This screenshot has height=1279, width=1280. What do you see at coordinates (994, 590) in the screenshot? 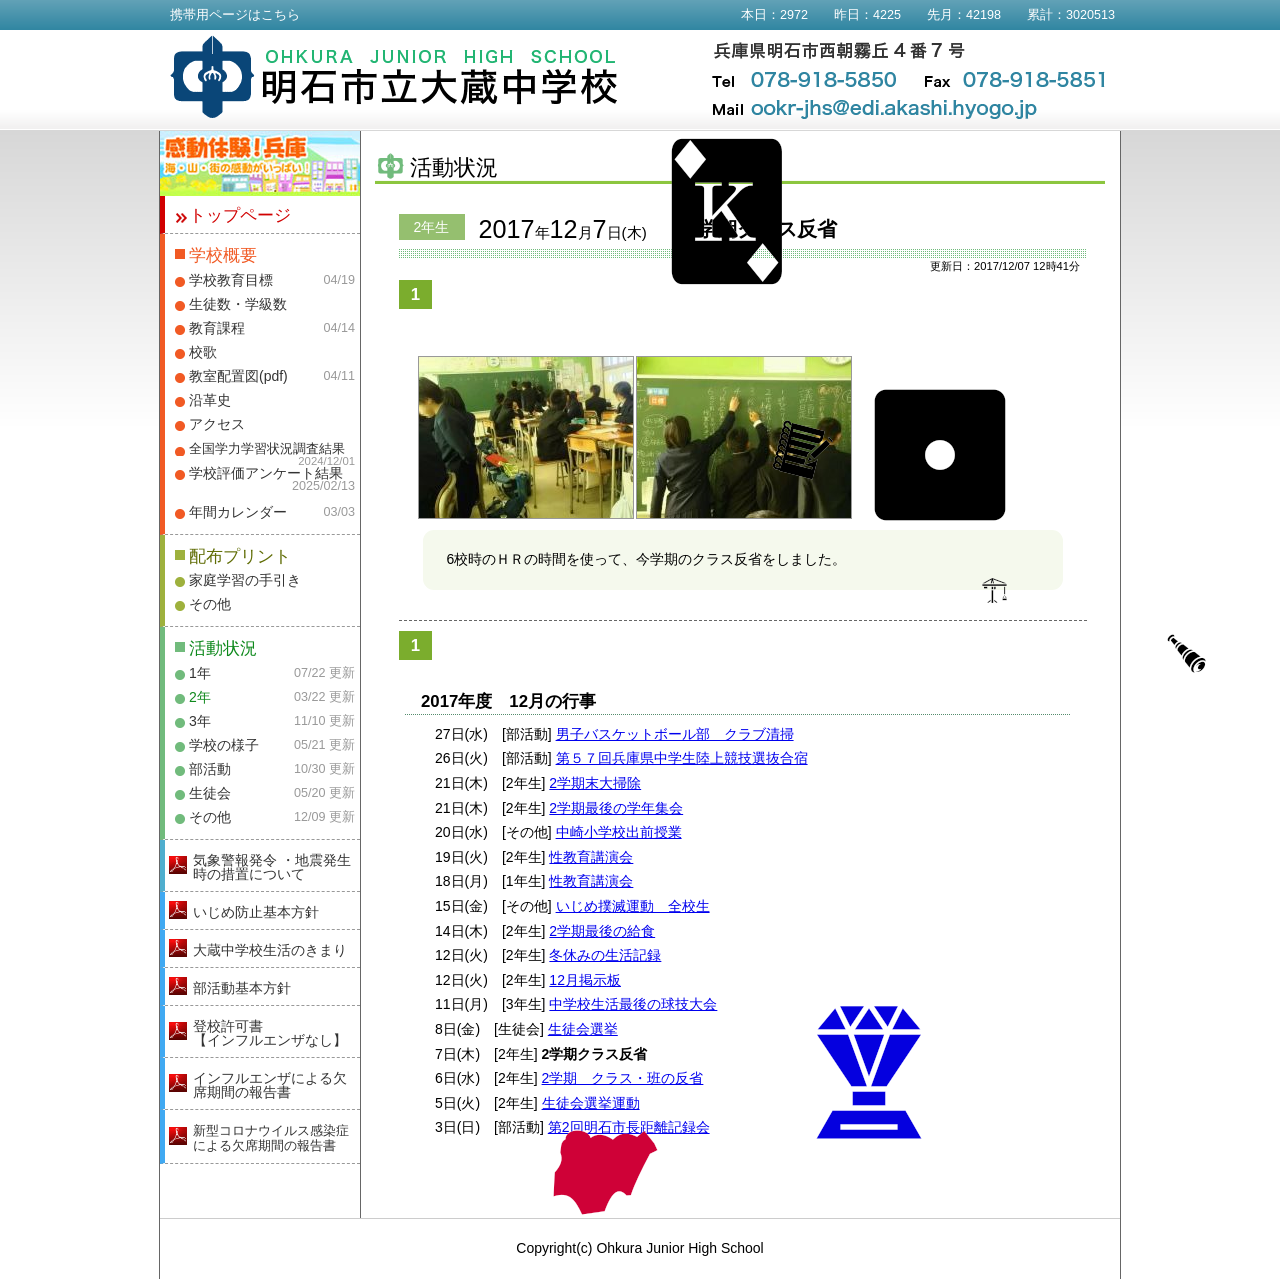
I see `indicates construction or building in progress` at bounding box center [994, 590].